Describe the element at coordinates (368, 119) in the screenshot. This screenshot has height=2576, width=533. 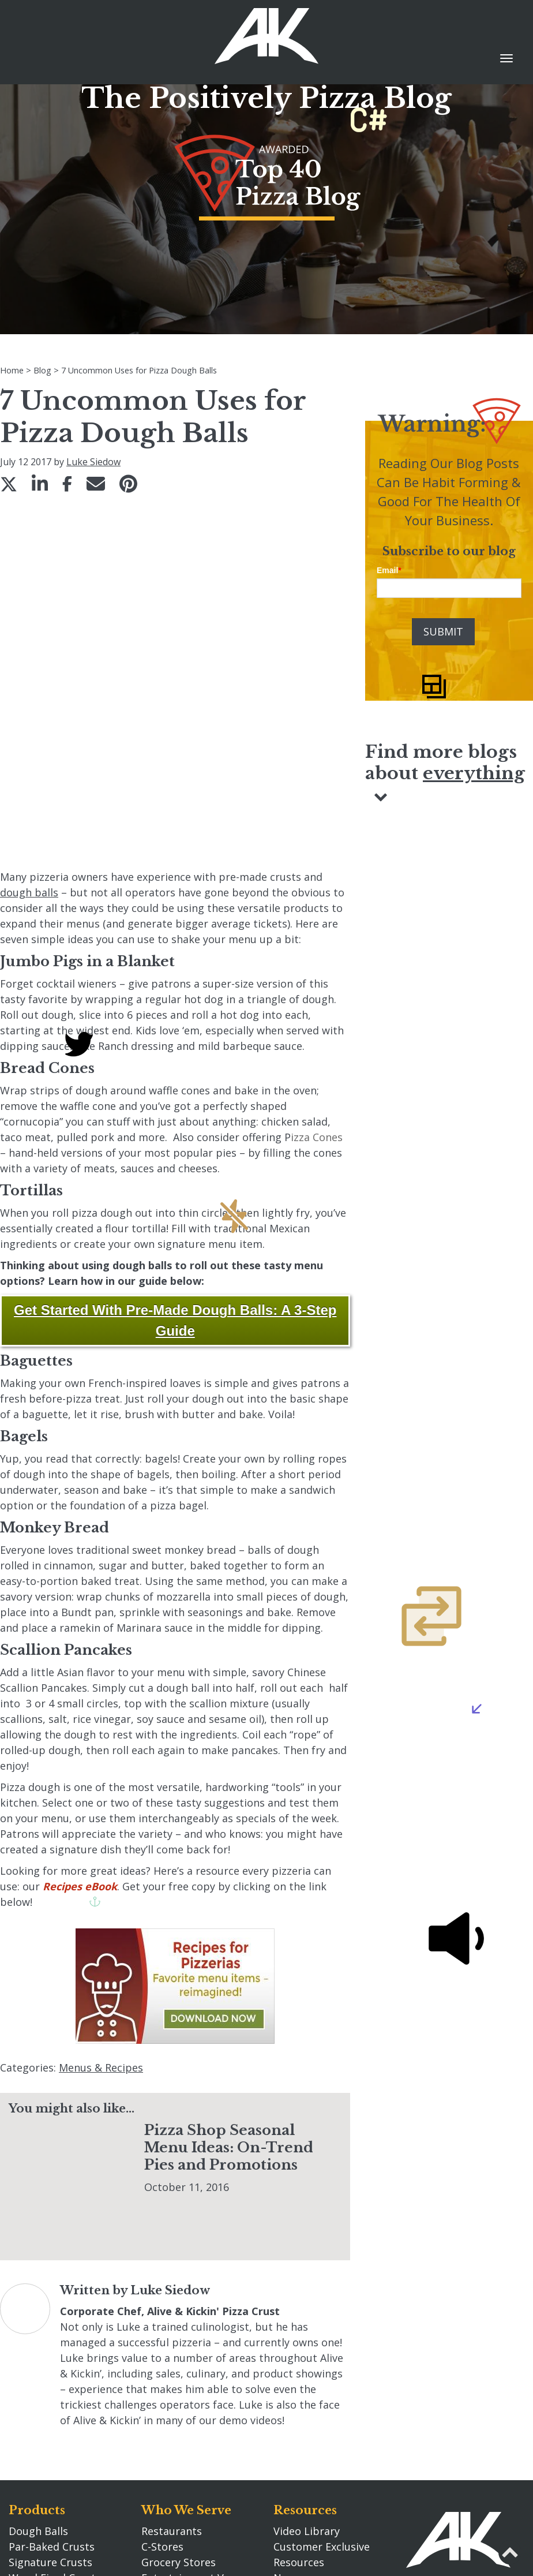
I see `indicates c# programming language` at that location.